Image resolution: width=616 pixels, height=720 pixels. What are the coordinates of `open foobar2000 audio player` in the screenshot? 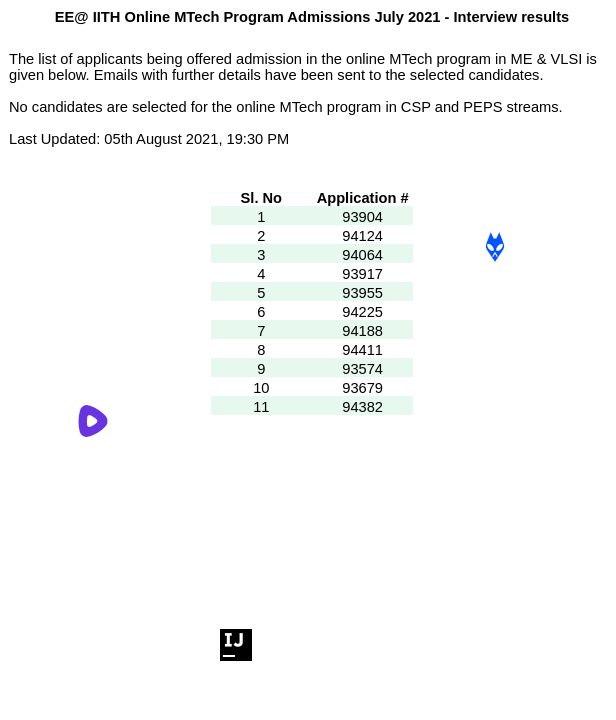 It's located at (495, 247).